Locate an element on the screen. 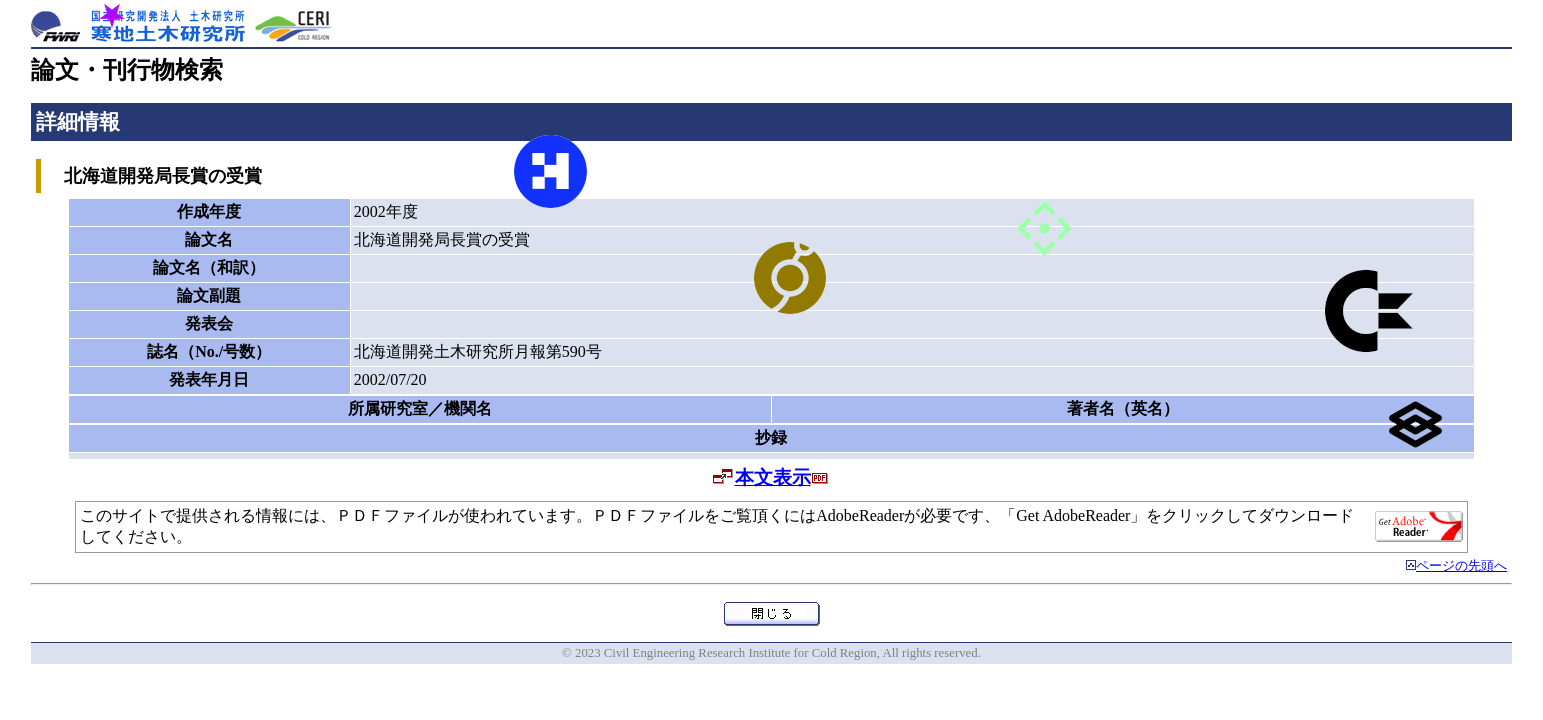  drag to reposition this element is located at coordinates (1044, 228).